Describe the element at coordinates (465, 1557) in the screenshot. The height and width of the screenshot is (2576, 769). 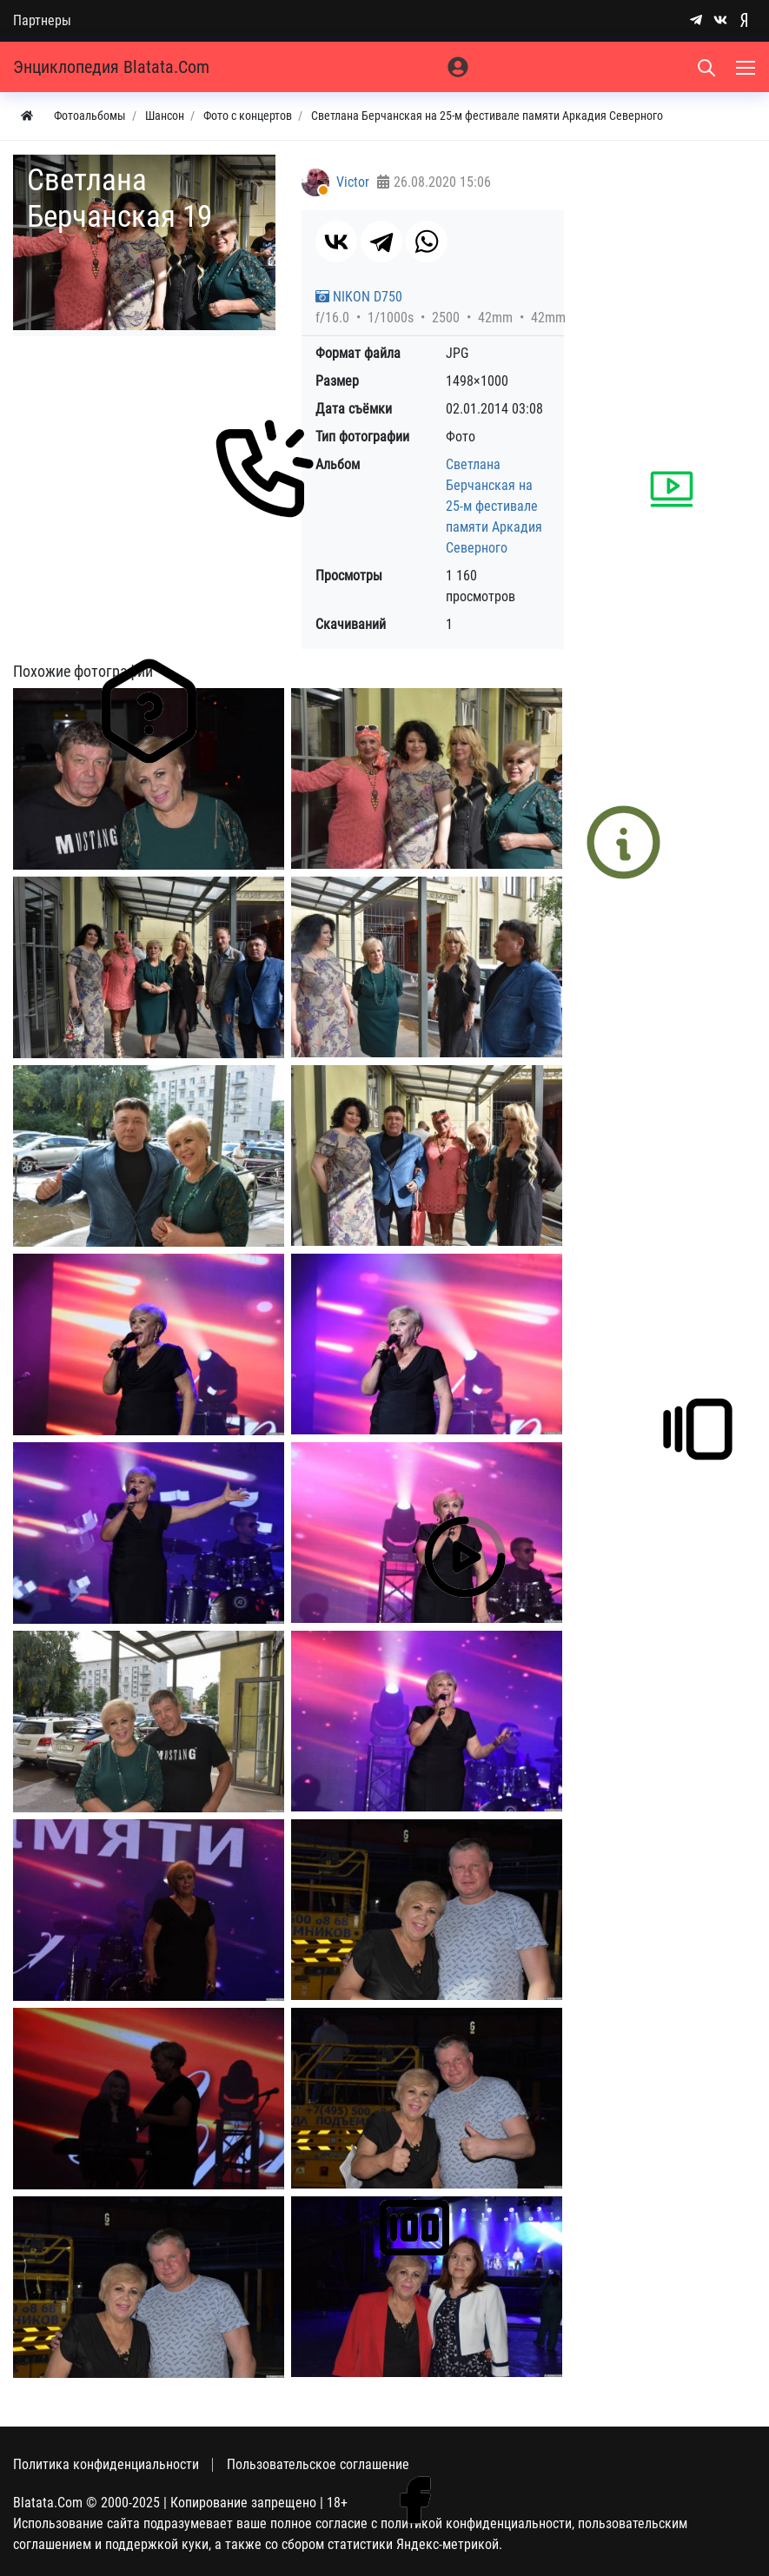
I see `open Parsinta video learning platform` at that location.